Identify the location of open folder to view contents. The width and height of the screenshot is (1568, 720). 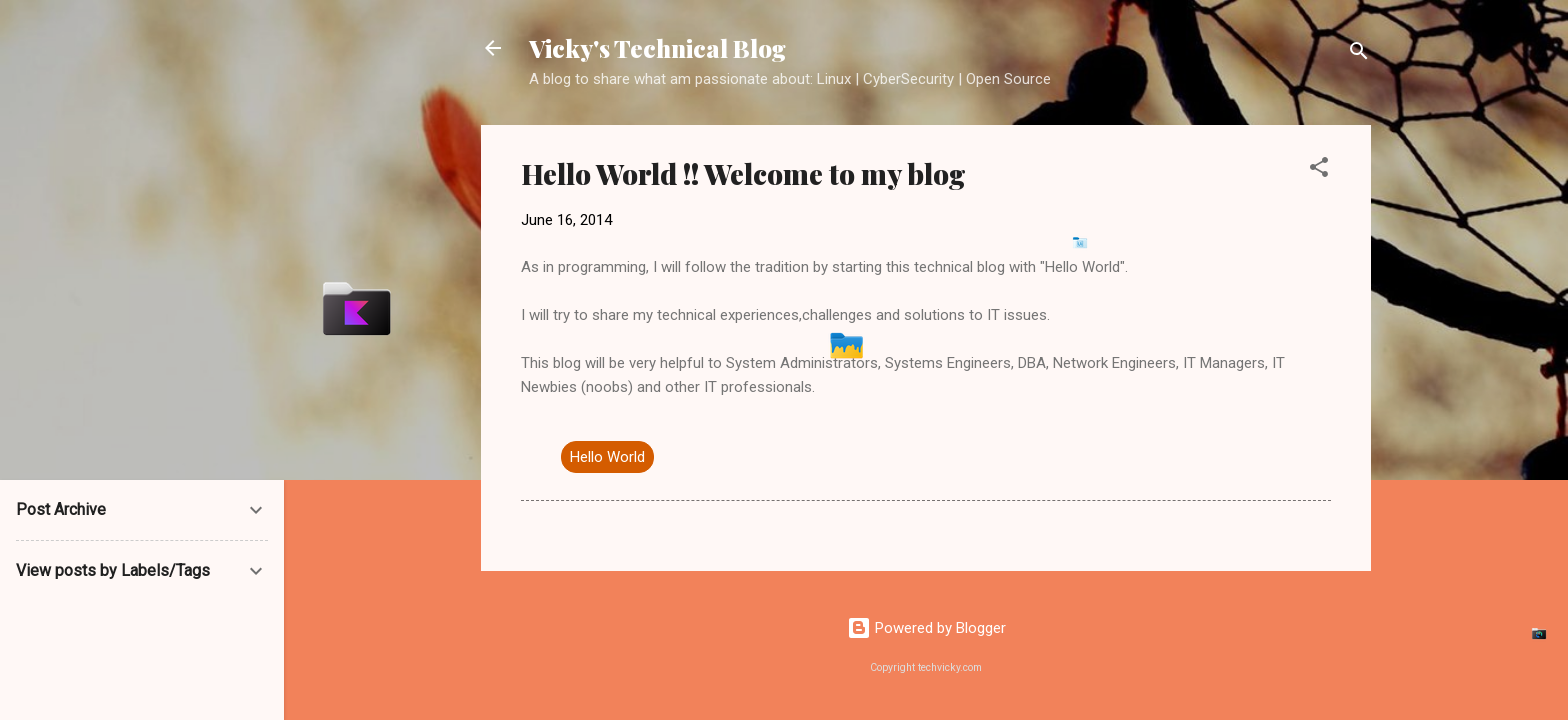
(846, 346).